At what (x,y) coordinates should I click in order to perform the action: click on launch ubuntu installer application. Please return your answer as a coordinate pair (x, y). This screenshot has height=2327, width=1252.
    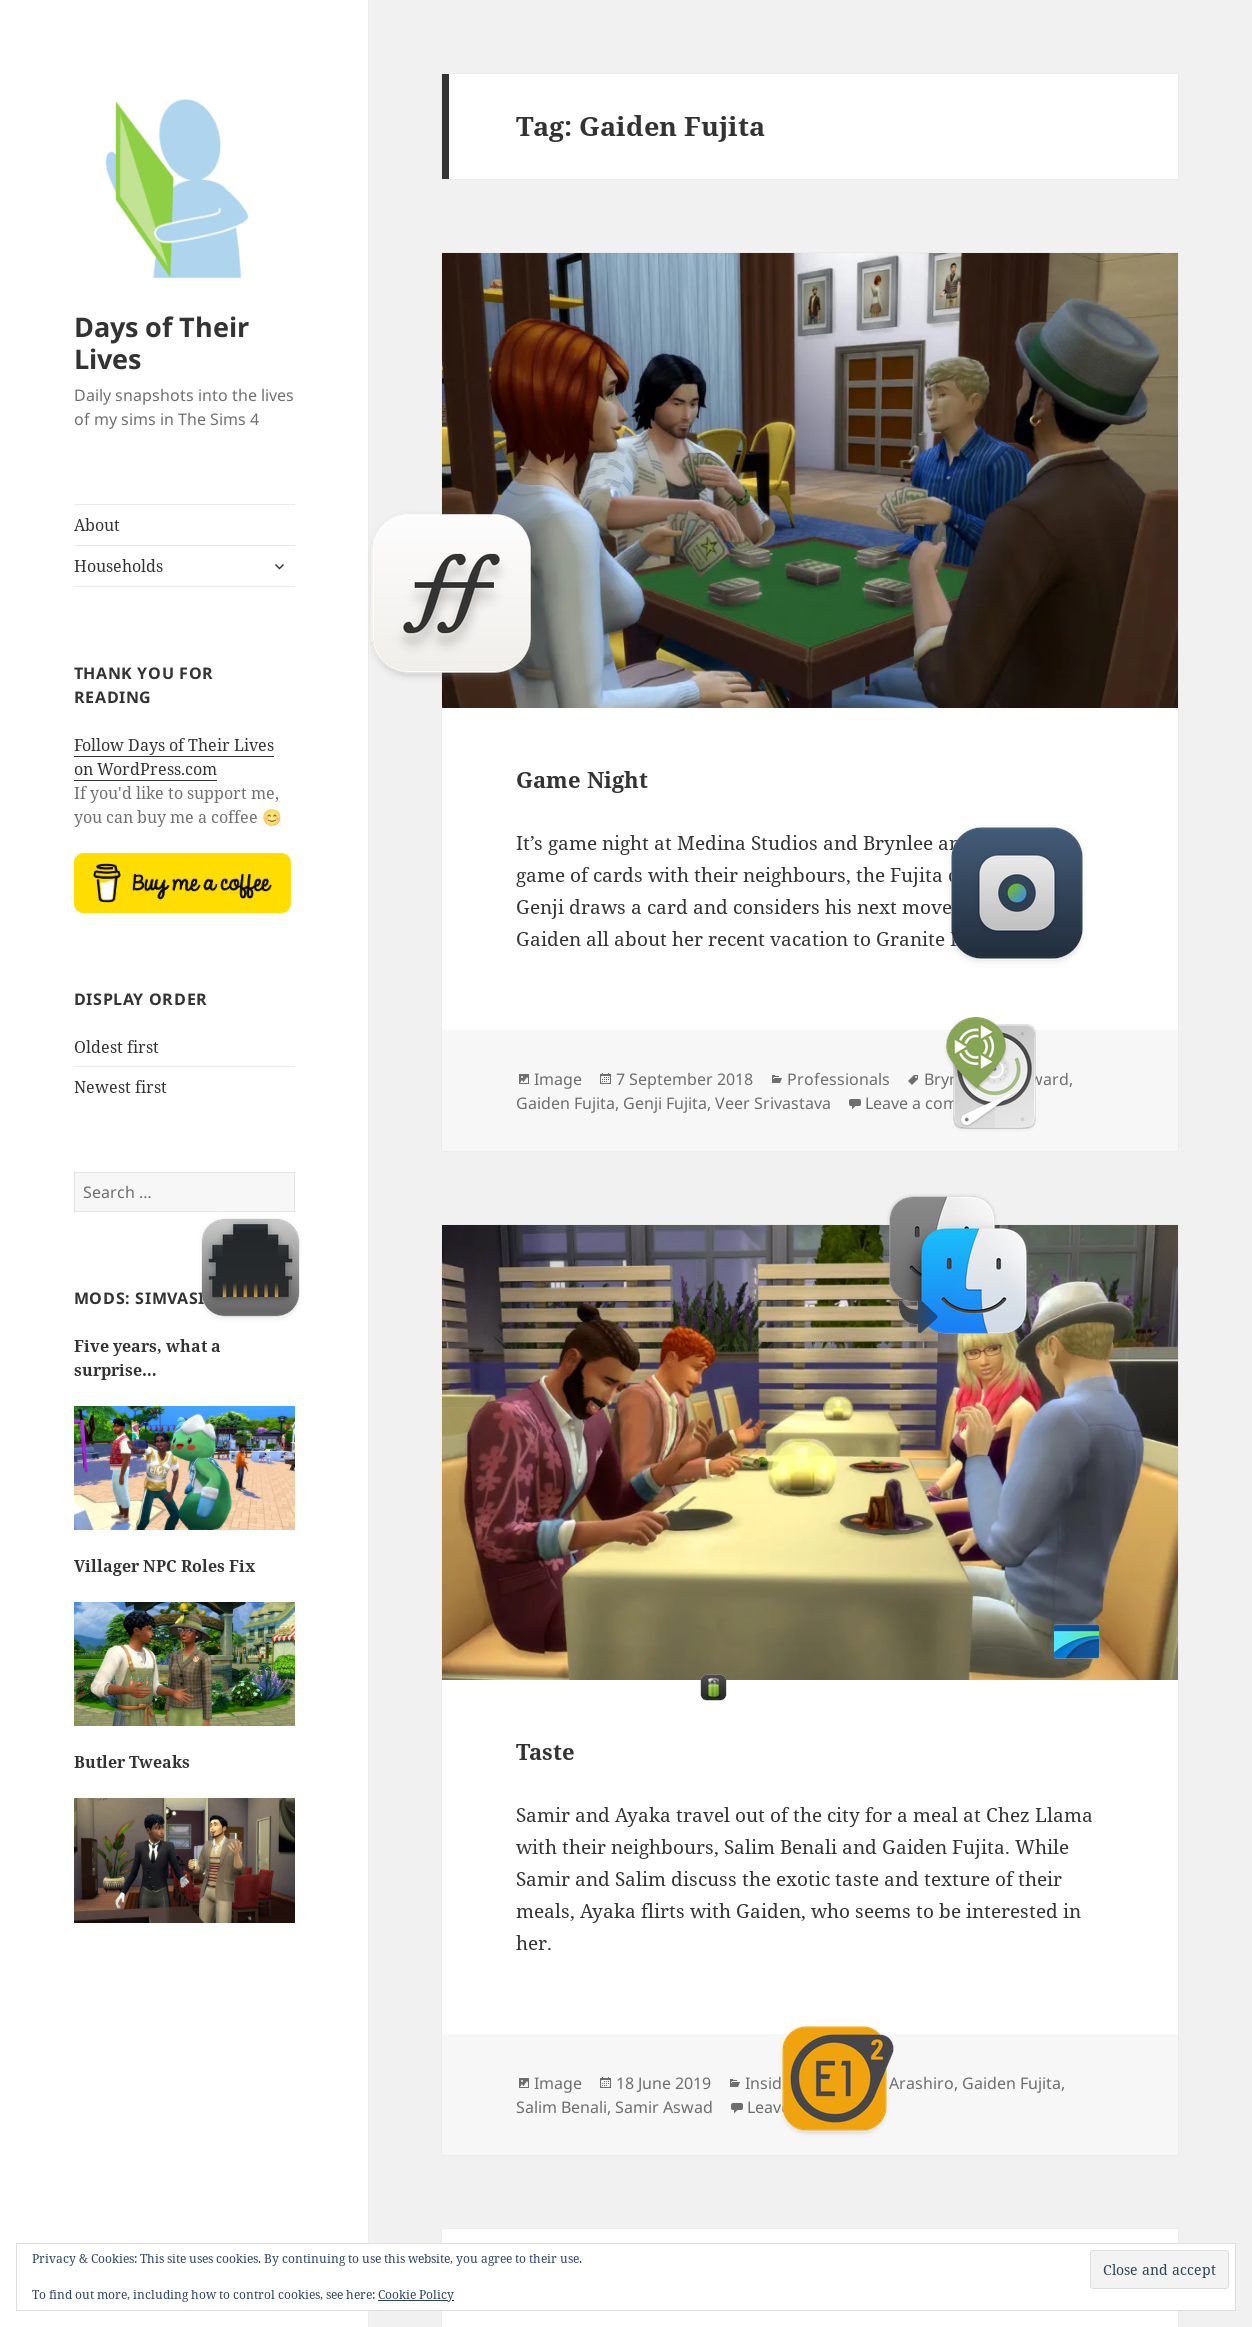
    Looking at the image, I should click on (994, 1076).